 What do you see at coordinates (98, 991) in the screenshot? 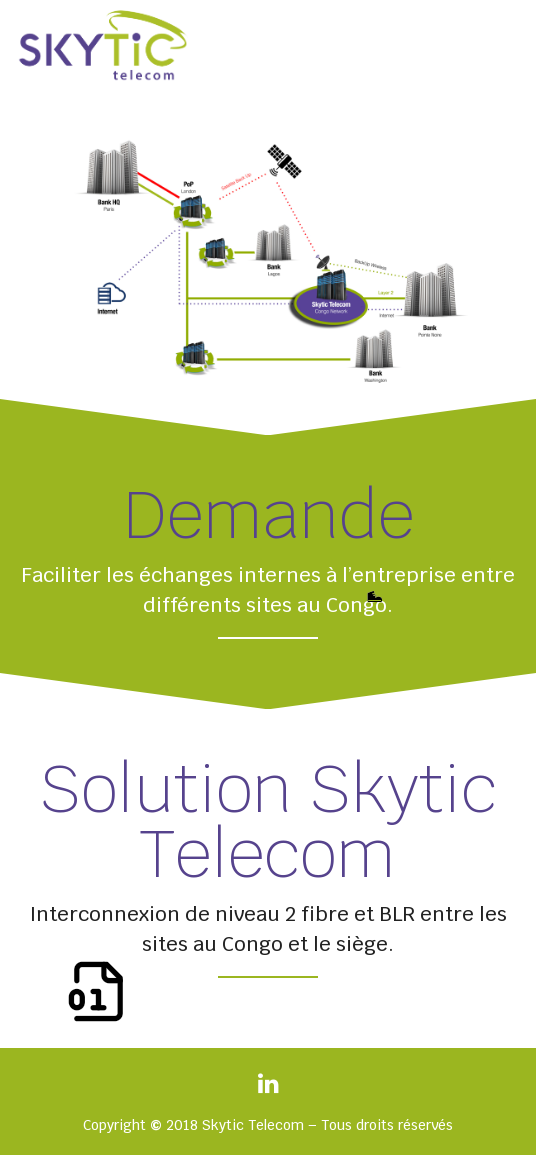
I see `view a binary or data file` at bounding box center [98, 991].